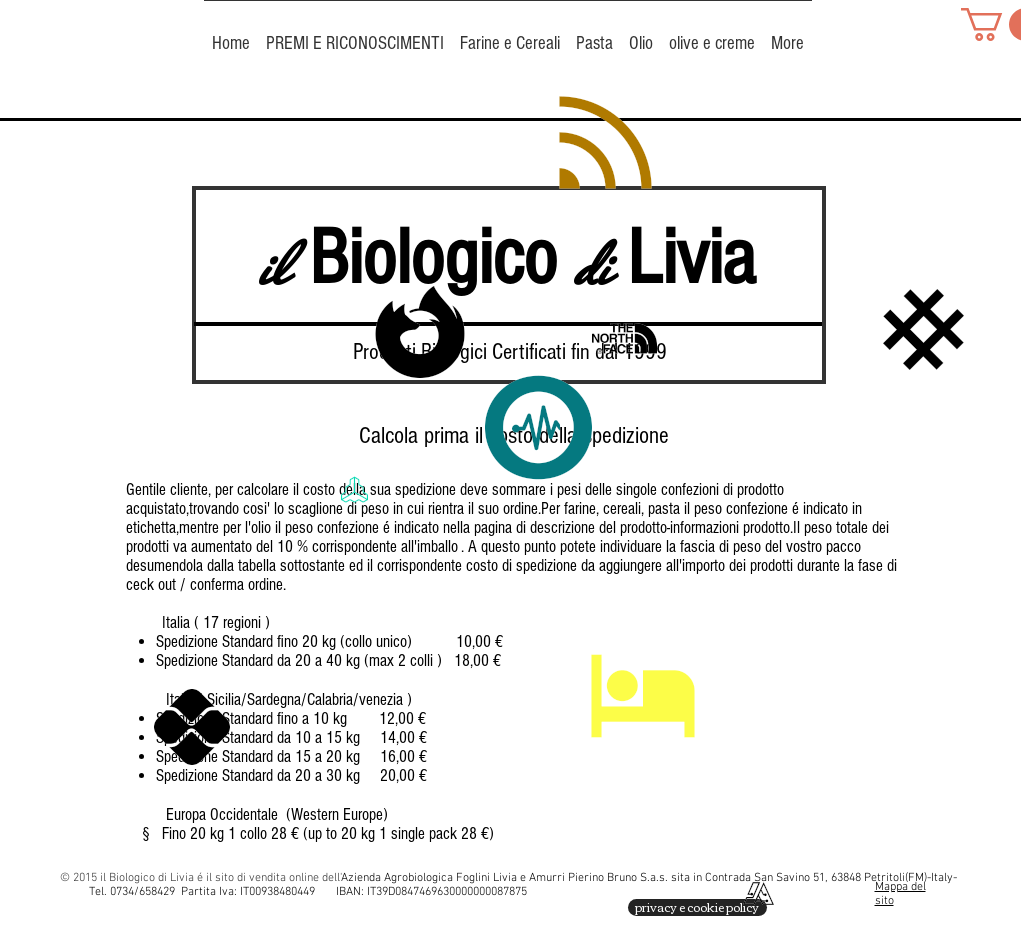  Describe the element at coordinates (420, 332) in the screenshot. I see `open Firefox browser` at that location.